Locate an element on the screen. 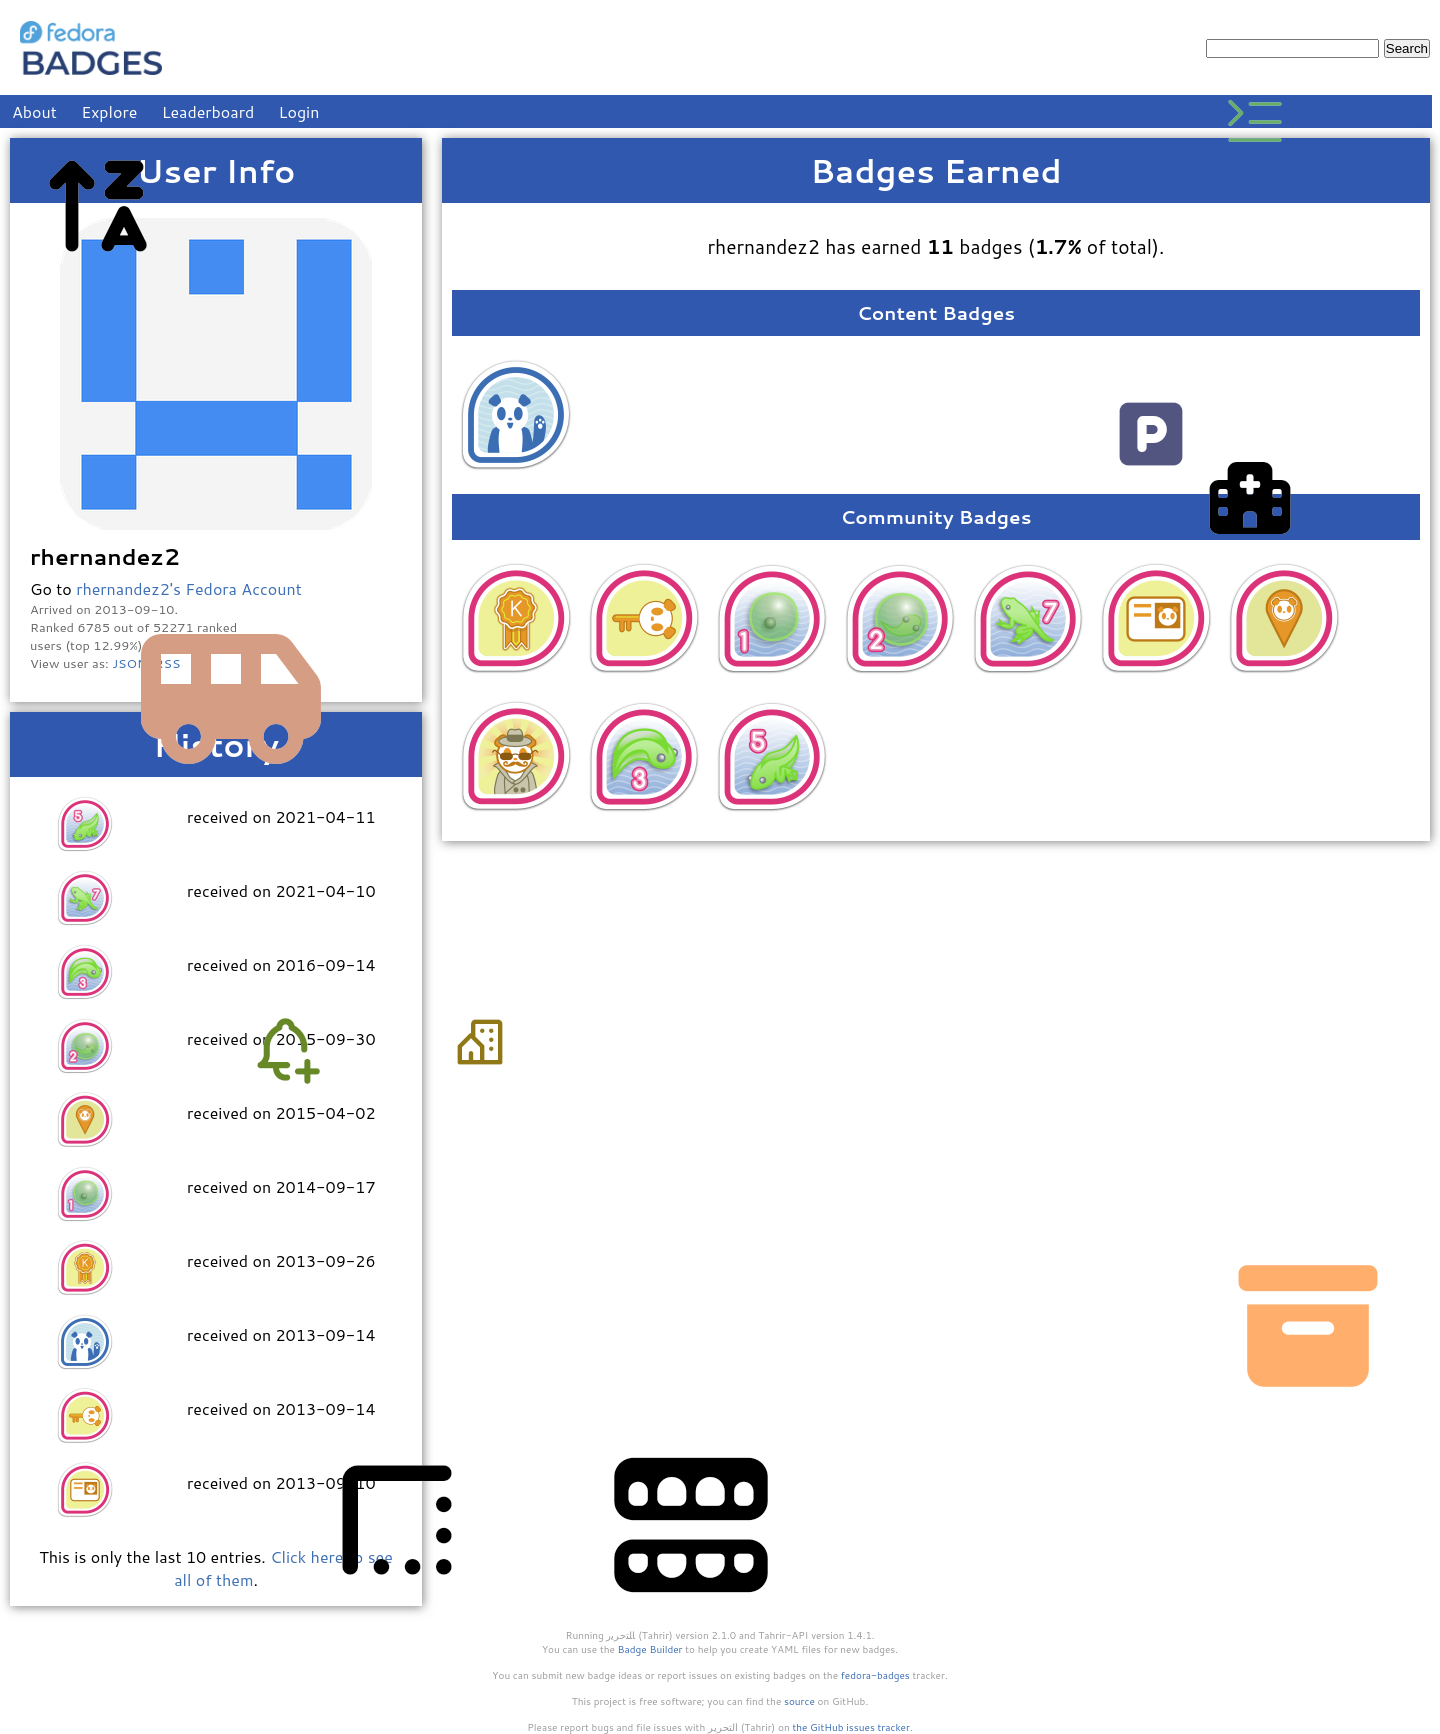 The width and height of the screenshot is (1440, 1734). add a new notification or alert is located at coordinates (285, 1049).